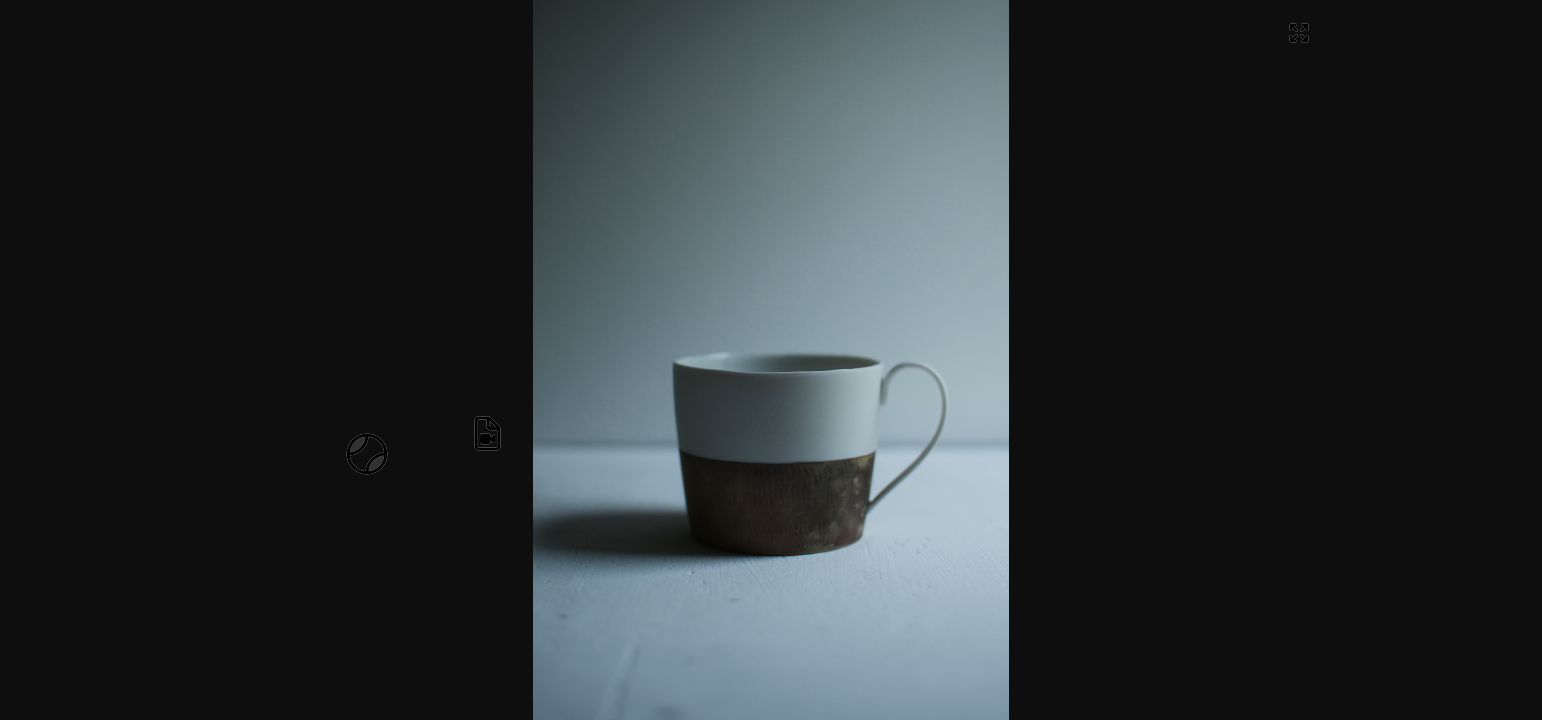  I want to click on access tennis or sports-related content, so click(367, 454).